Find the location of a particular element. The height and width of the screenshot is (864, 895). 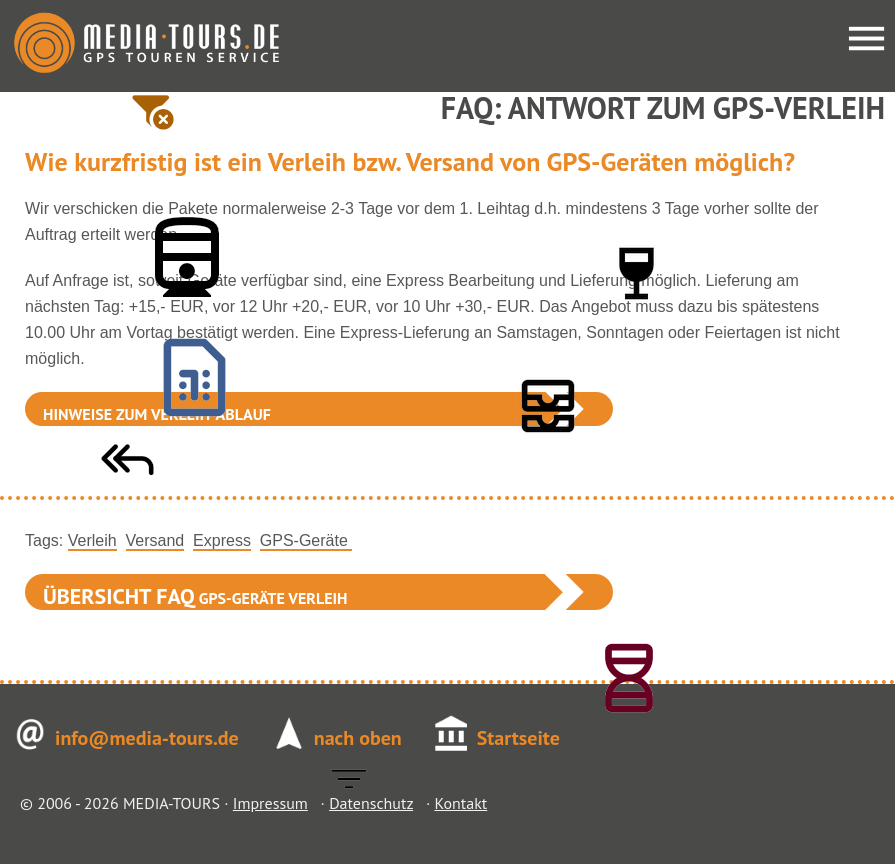

indicates loading or processing in progress is located at coordinates (629, 678).